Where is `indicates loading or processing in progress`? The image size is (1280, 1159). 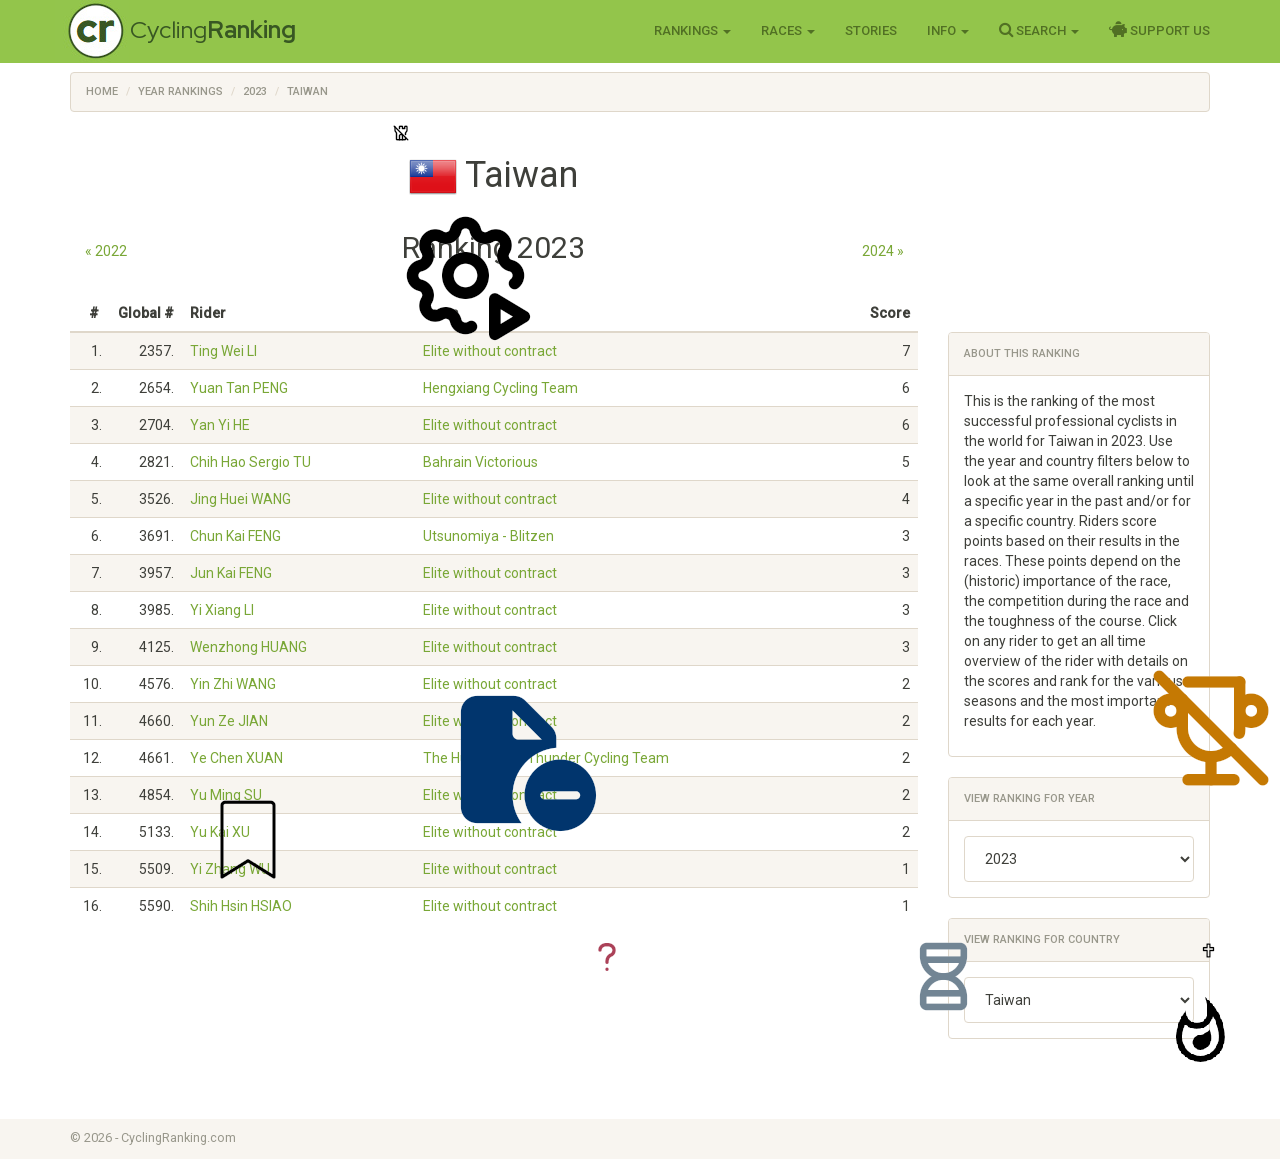 indicates loading or processing in progress is located at coordinates (943, 976).